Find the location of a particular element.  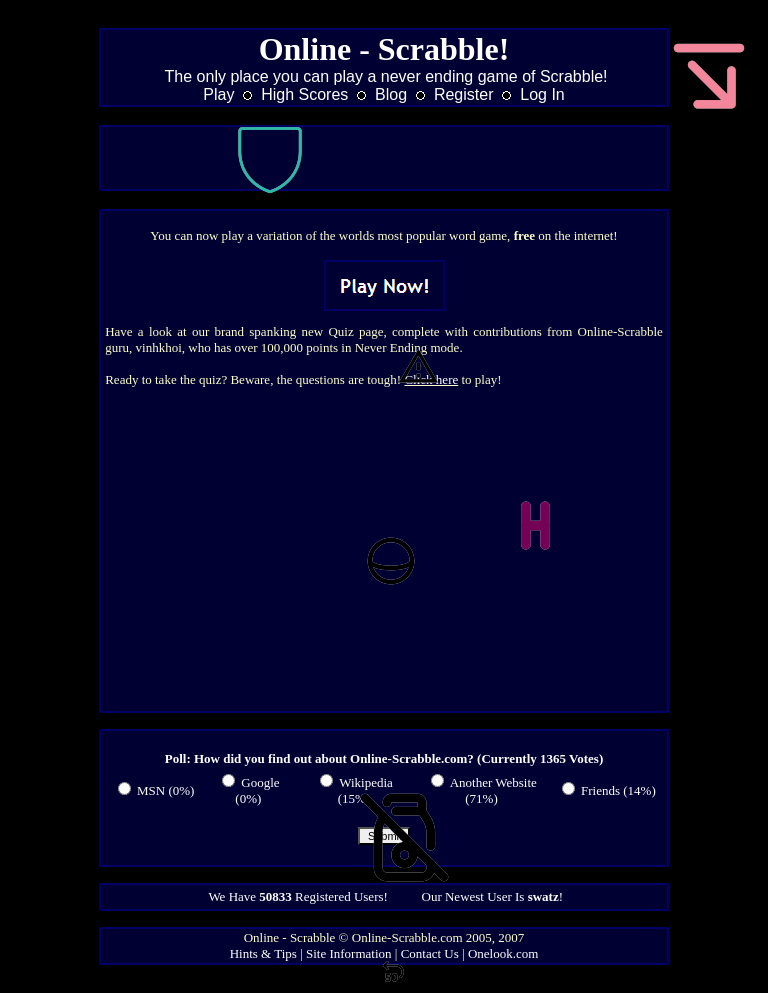

indicates a warning or potential issue is located at coordinates (418, 366).